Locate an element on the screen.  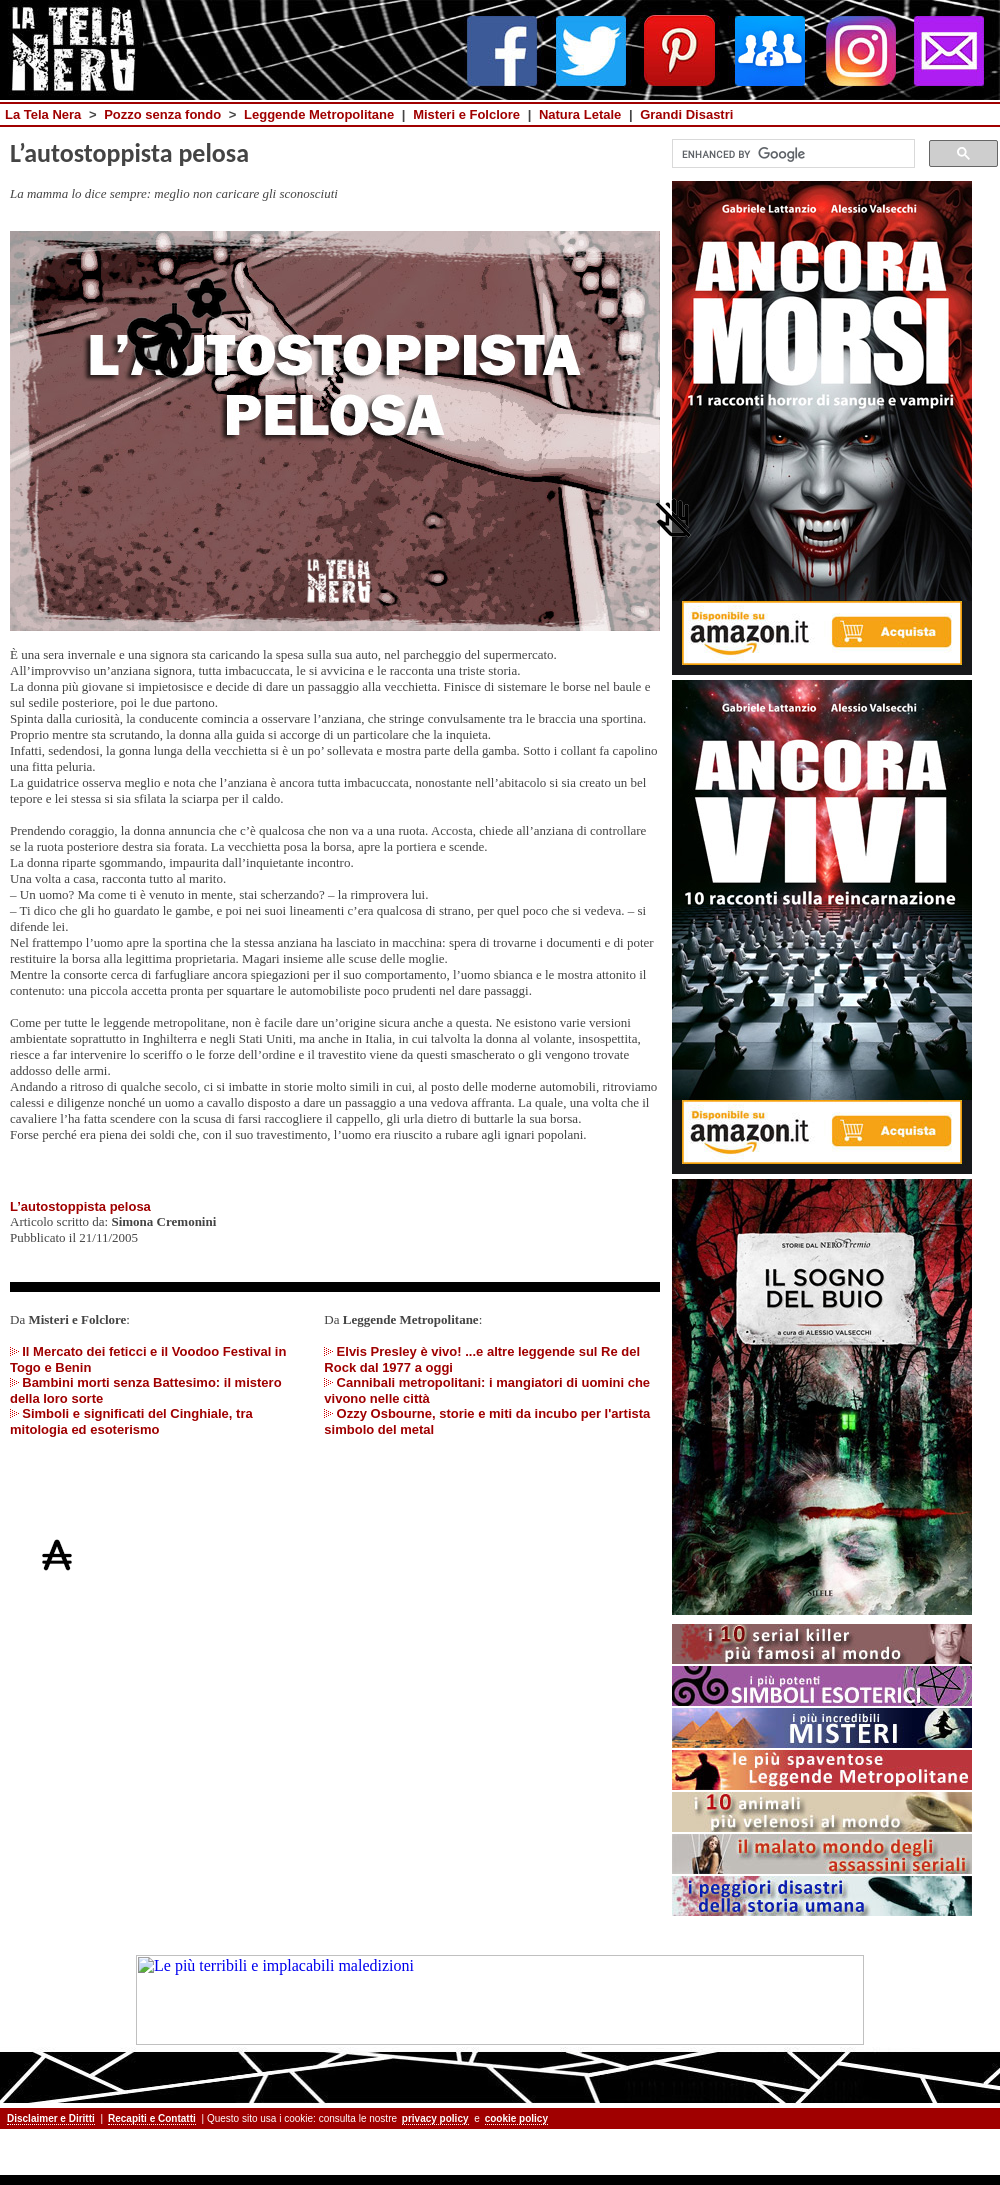
do not touch or interact with this element is located at coordinates (674, 518).